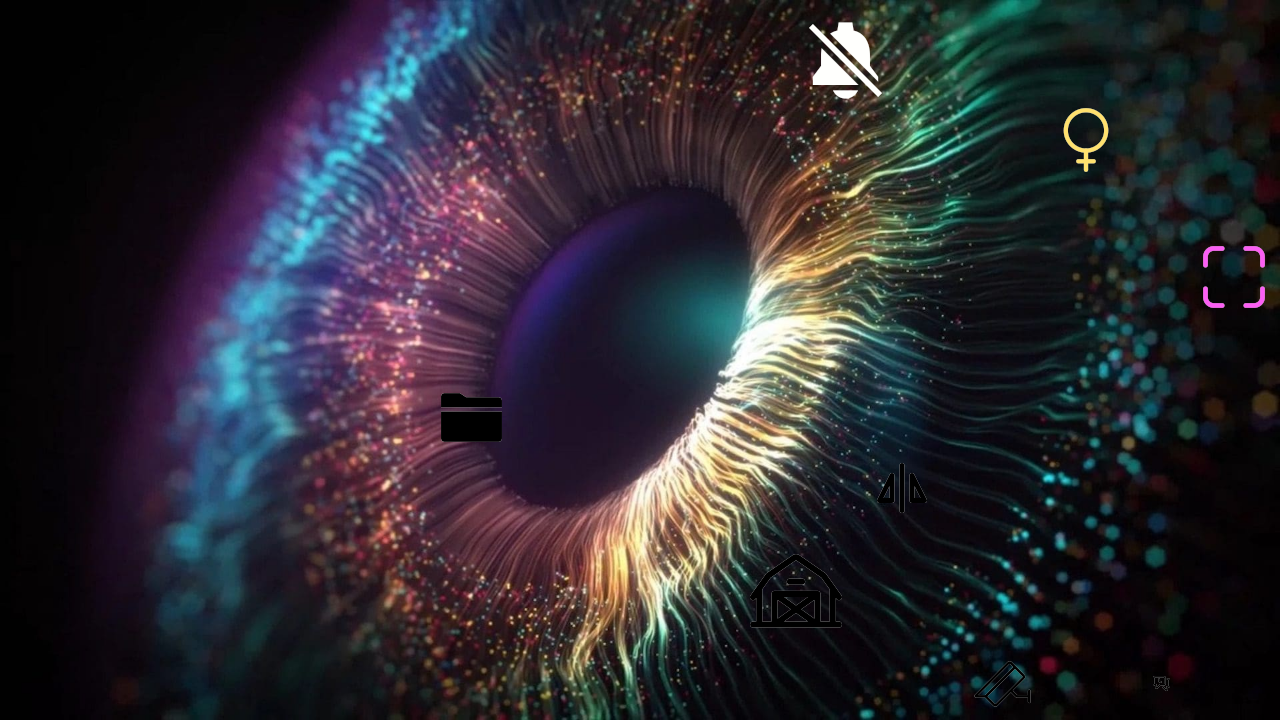 The height and width of the screenshot is (720, 1280). Describe the element at coordinates (1086, 140) in the screenshot. I see `select female gender option` at that location.